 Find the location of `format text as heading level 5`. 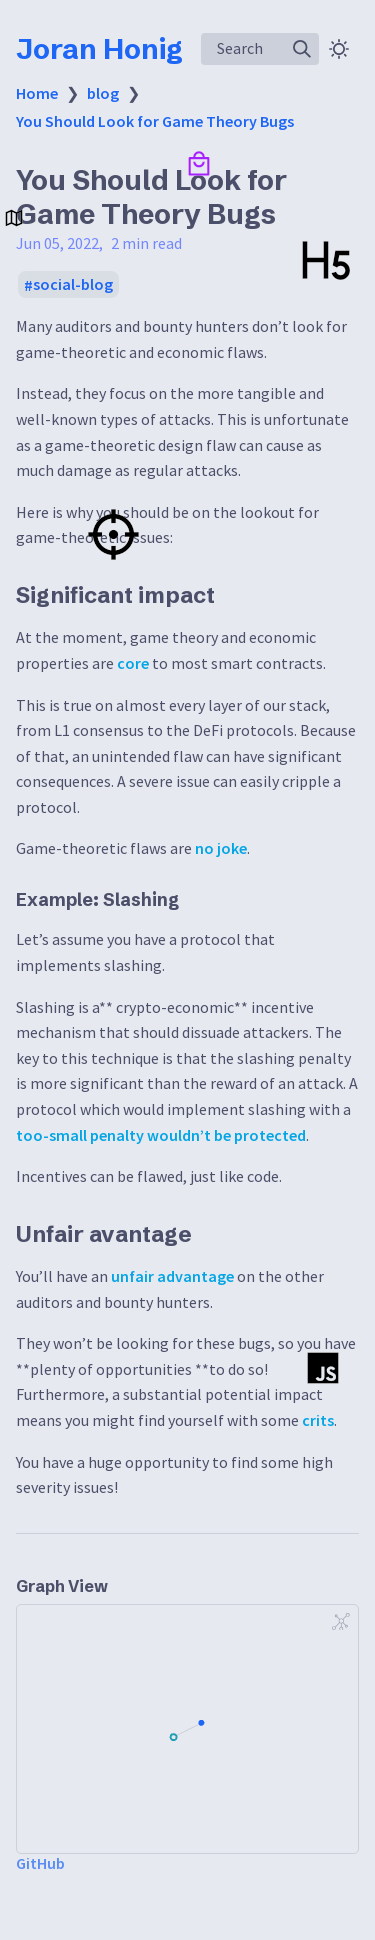

format text as heading level 5 is located at coordinates (326, 260).